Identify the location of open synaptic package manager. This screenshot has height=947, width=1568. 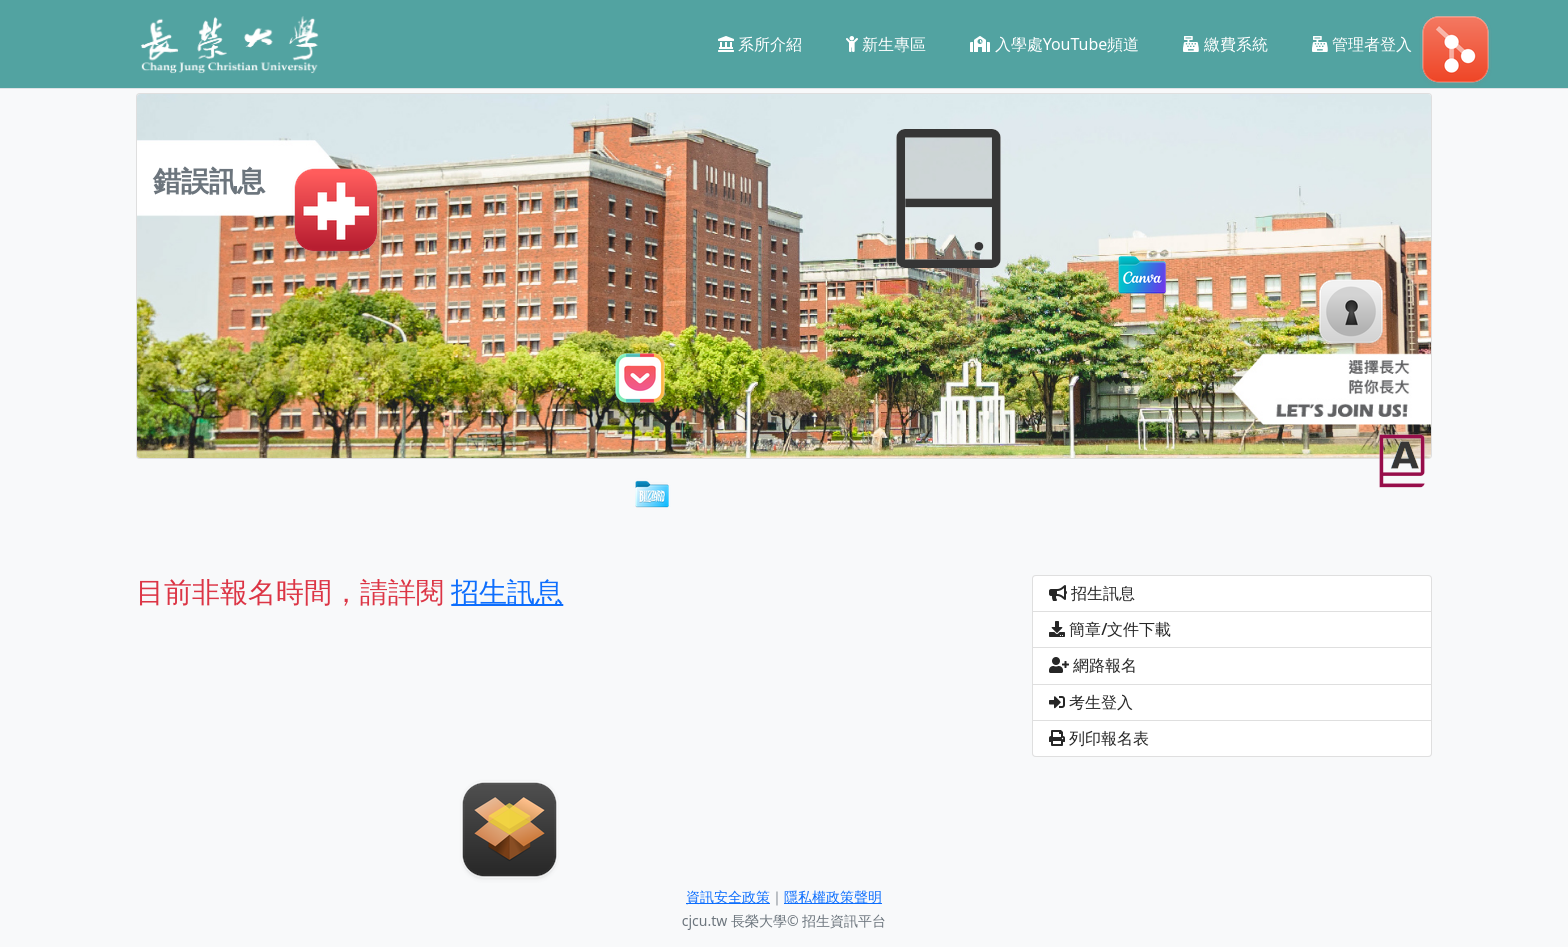
(509, 829).